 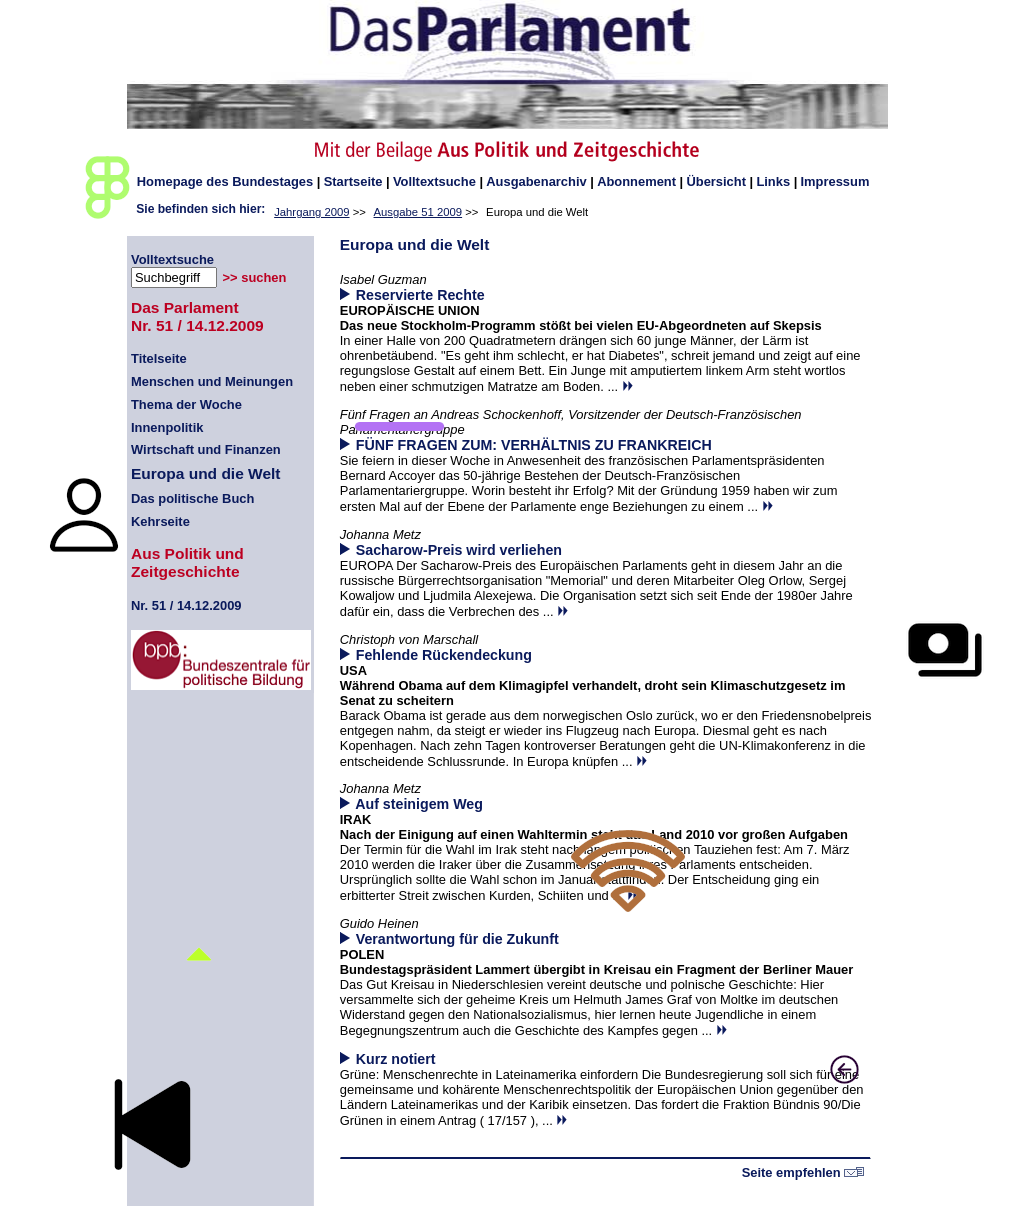 I want to click on view your profile, so click(x=84, y=515).